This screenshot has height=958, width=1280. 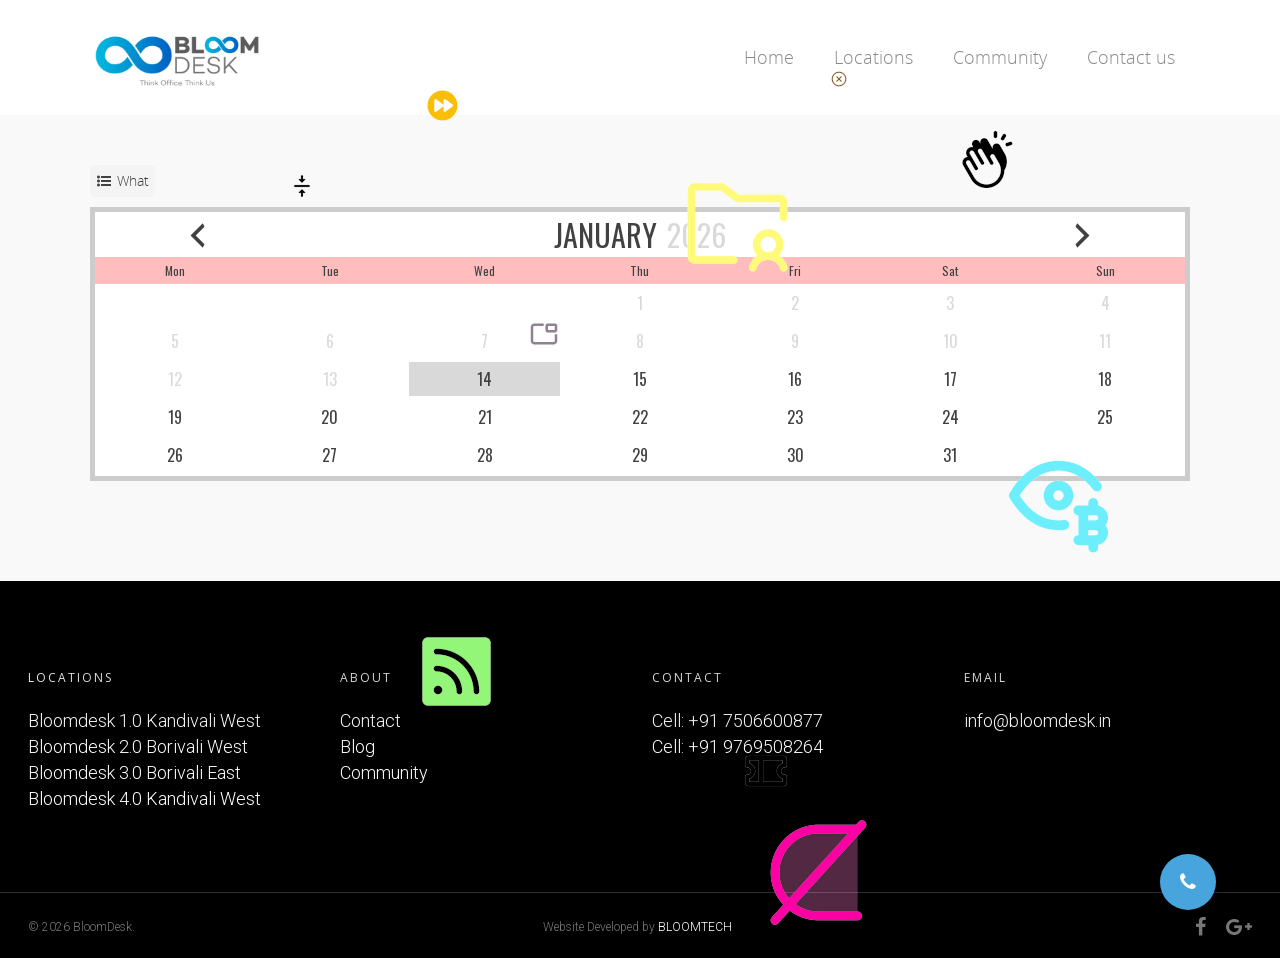 I want to click on enable picture-in-picture mode at top of screen, so click(x=544, y=334).